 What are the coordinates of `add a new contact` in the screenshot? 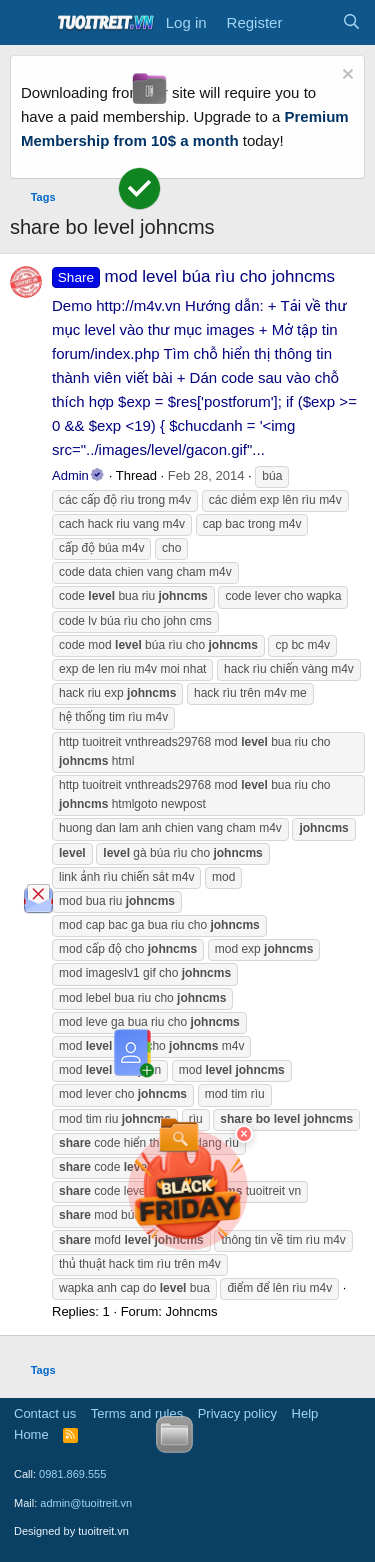 It's located at (132, 1052).